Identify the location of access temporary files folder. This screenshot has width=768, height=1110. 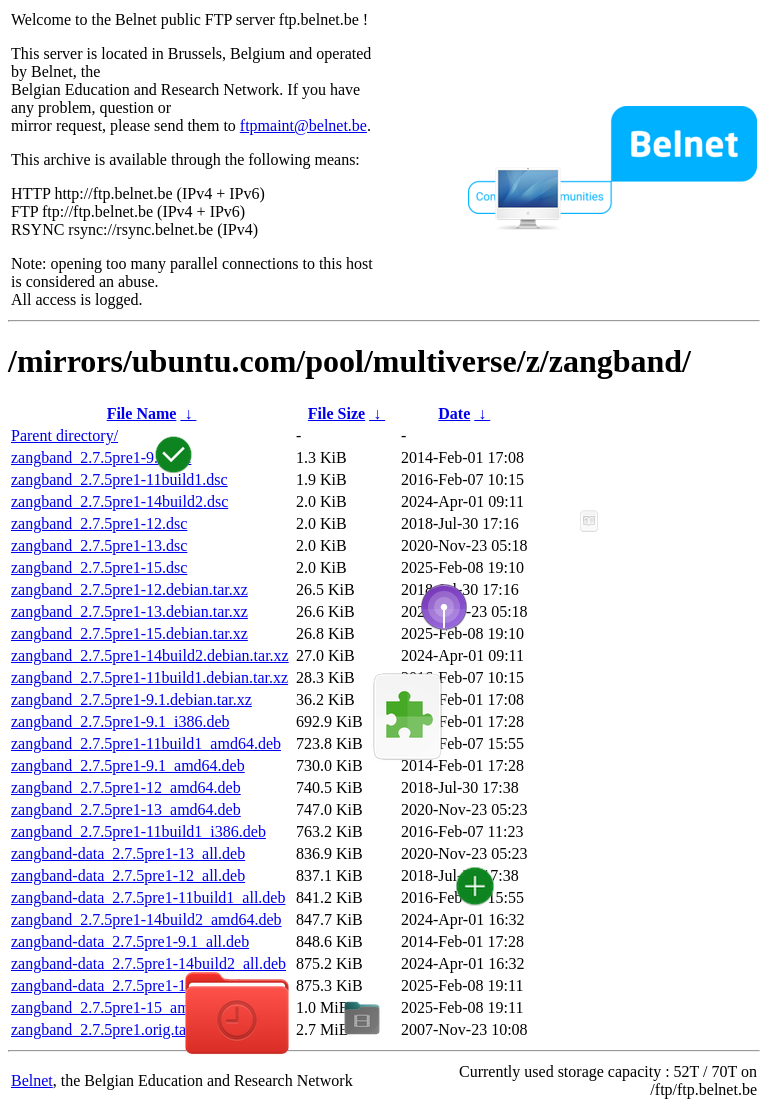
(237, 1013).